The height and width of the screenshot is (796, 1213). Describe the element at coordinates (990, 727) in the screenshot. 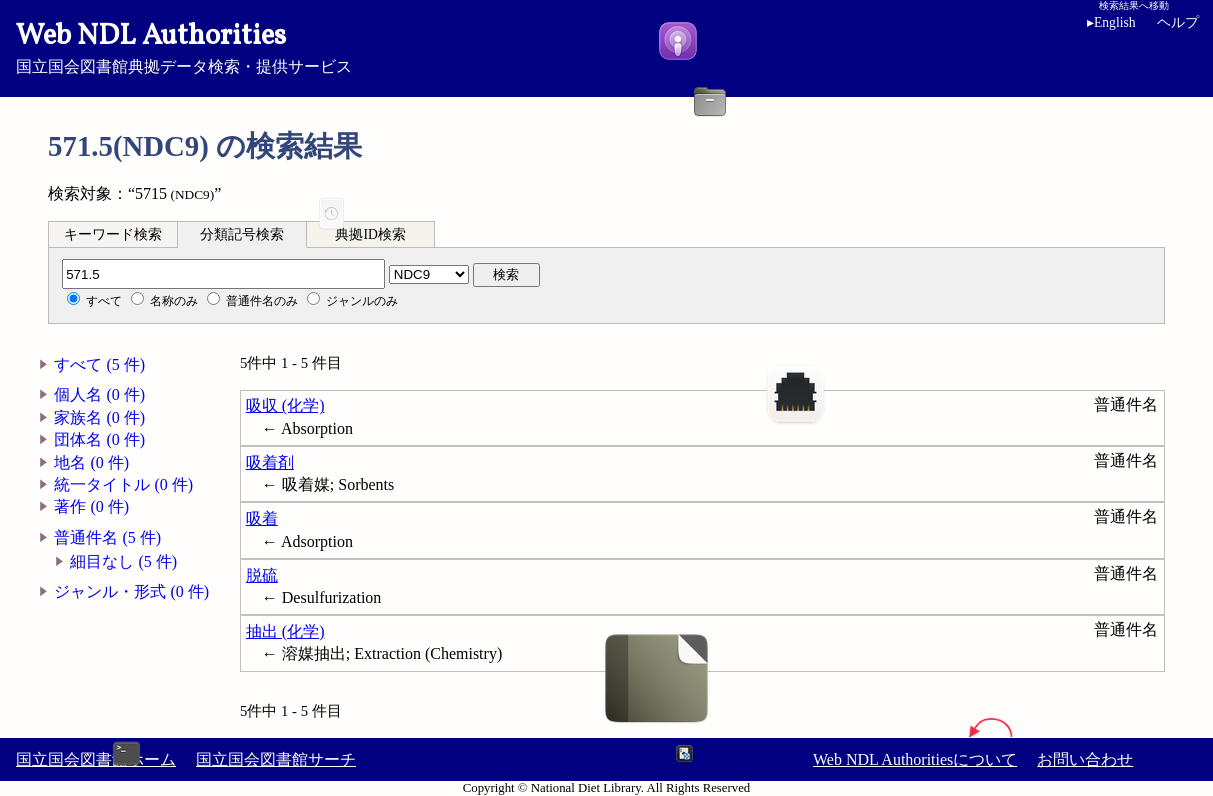

I see `undo the last action` at that location.